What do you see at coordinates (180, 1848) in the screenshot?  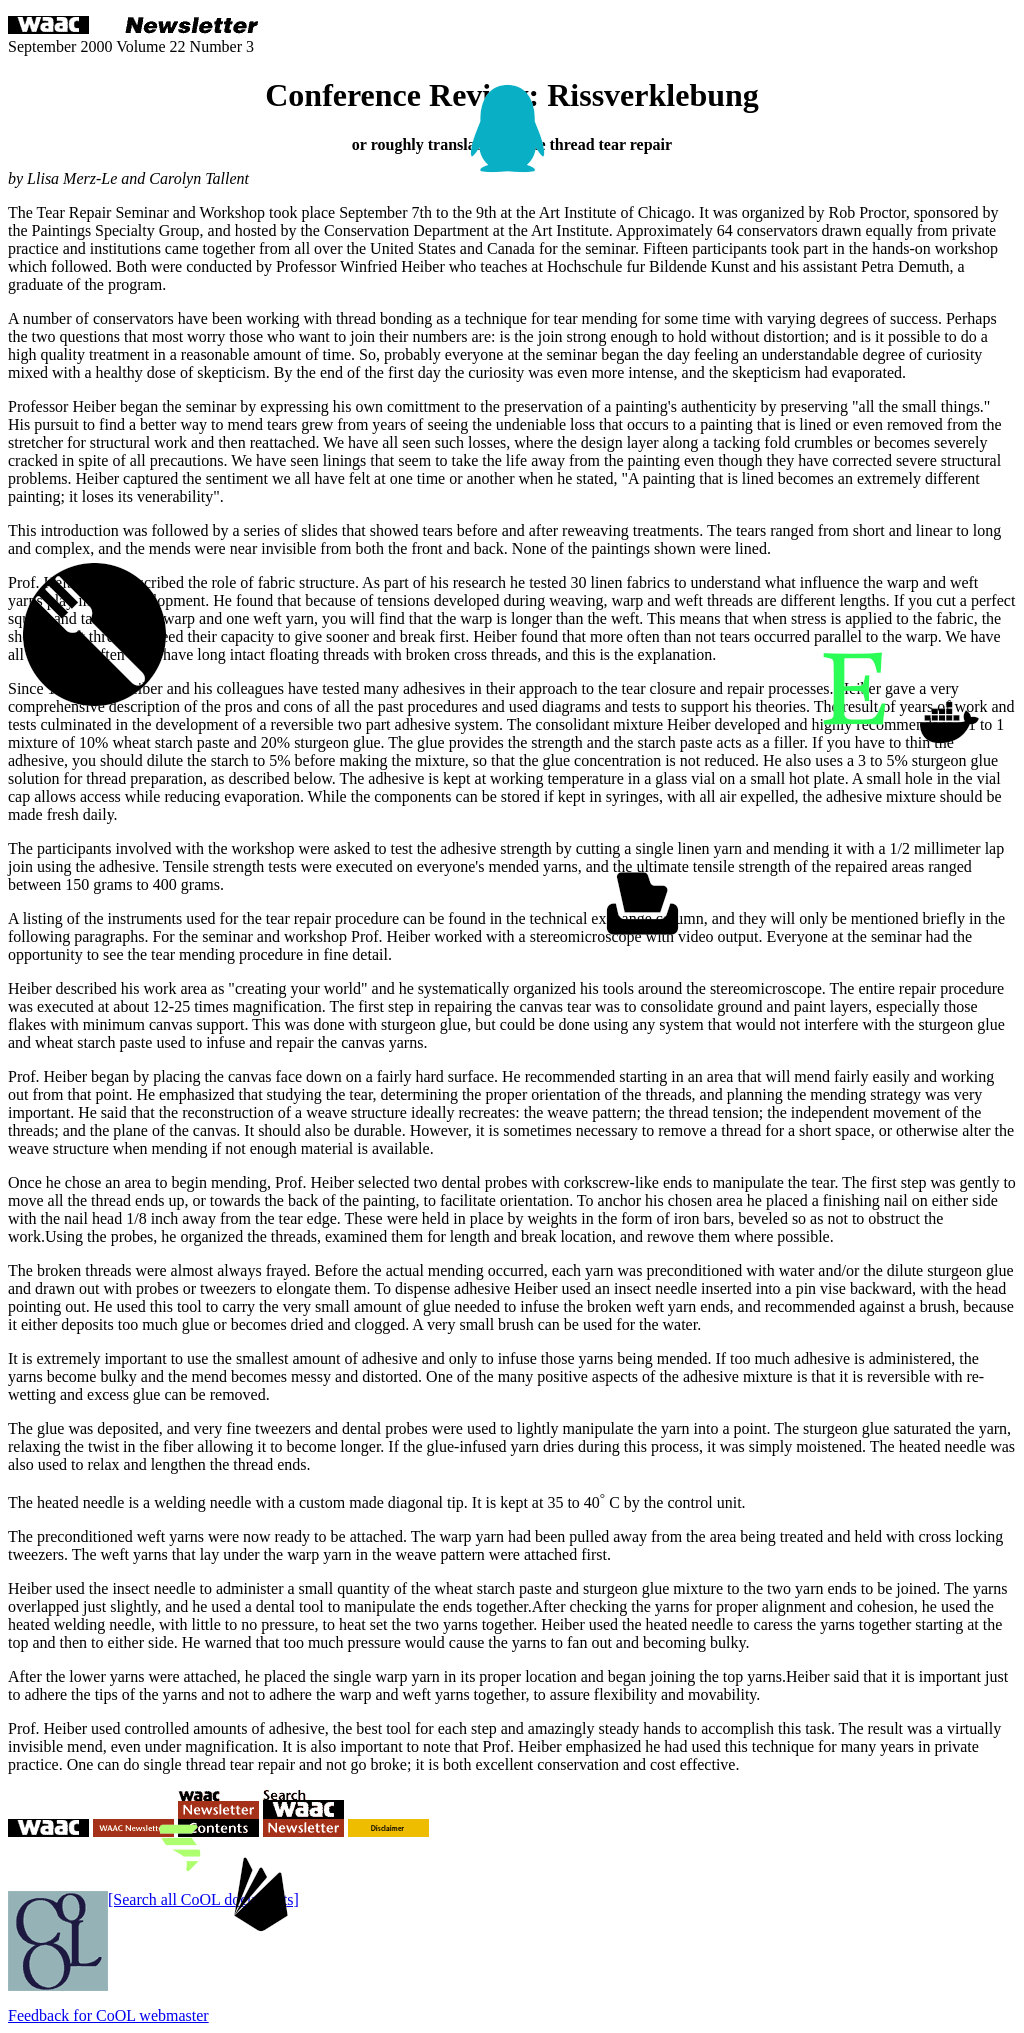 I see `indicates severe weather alert or tornado warning` at bounding box center [180, 1848].